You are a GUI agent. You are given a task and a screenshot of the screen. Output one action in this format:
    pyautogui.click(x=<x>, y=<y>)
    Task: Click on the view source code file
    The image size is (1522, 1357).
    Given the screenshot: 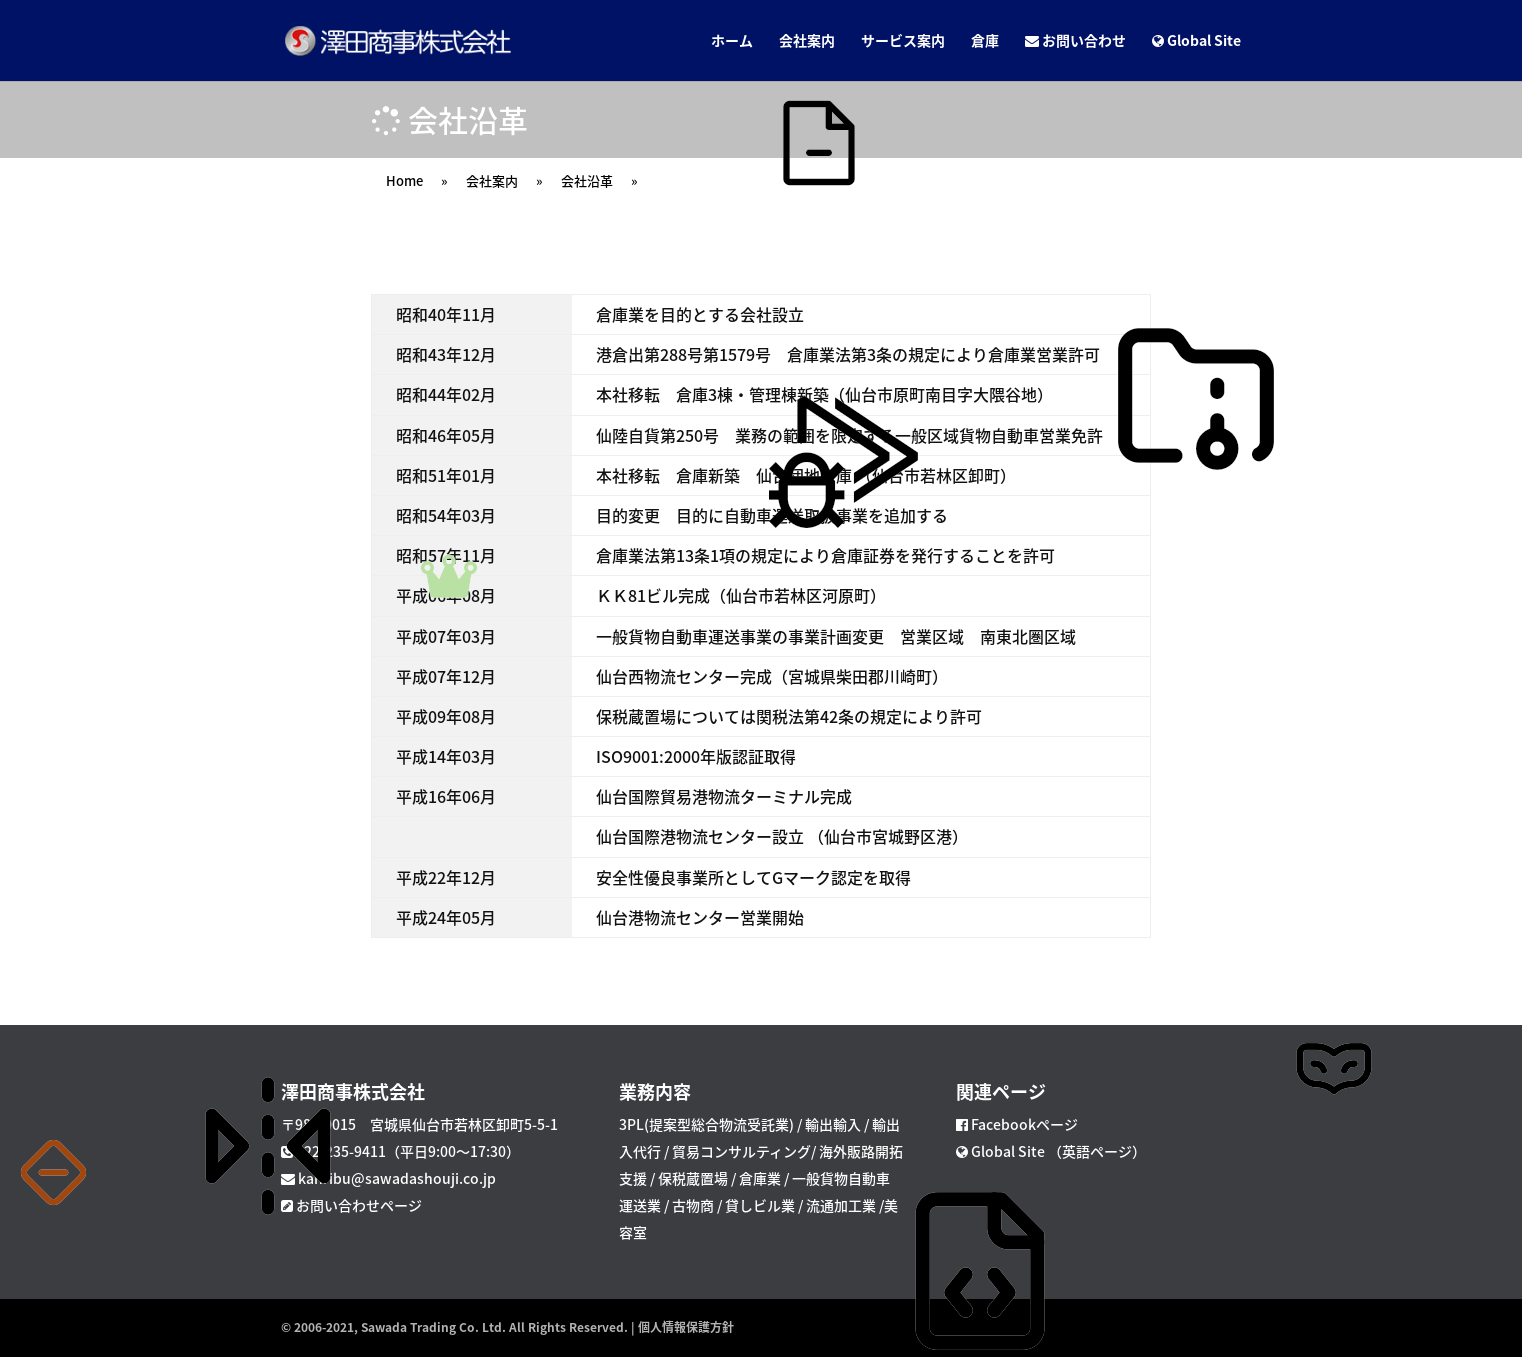 What is the action you would take?
    pyautogui.click(x=980, y=1271)
    